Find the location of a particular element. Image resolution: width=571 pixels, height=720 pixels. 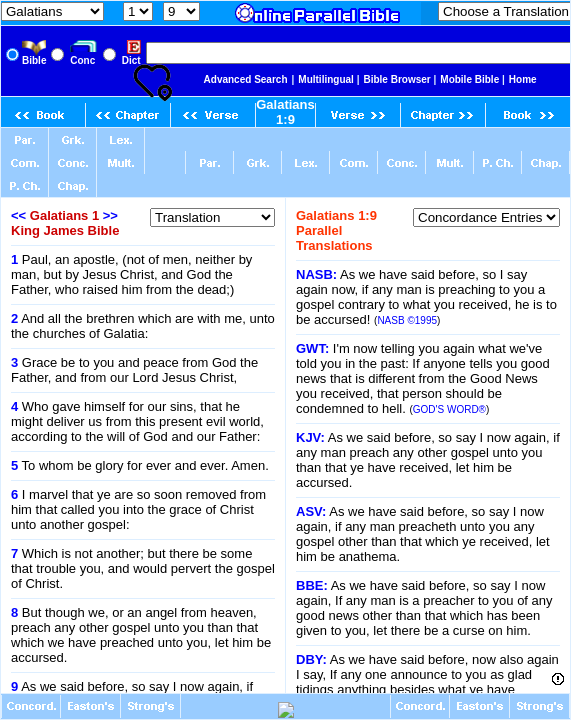

indicates an email error or delivery failure is located at coordinates (558, 679).